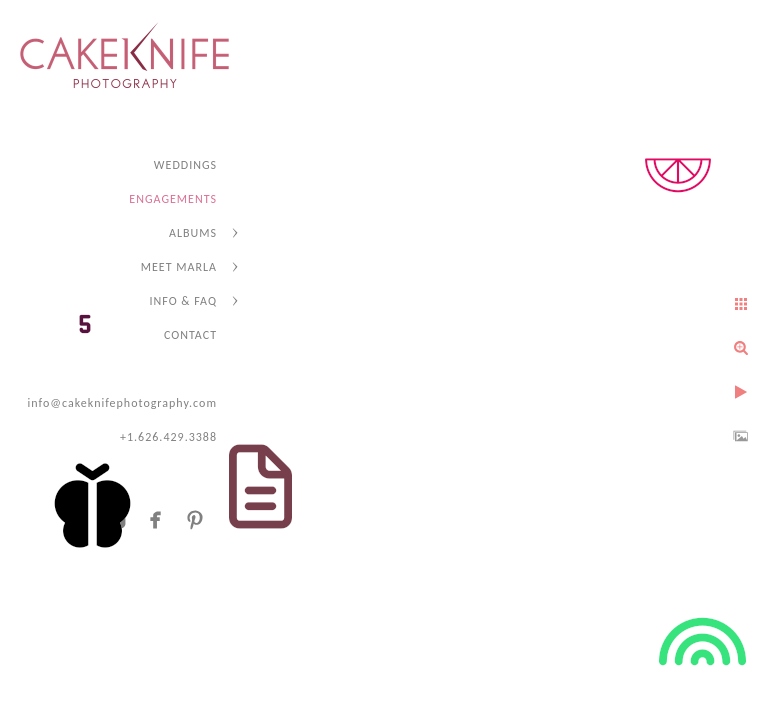 The height and width of the screenshot is (720, 768). Describe the element at coordinates (85, 324) in the screenshot. I see `indicates step 5 in a multi-step process` at that location.